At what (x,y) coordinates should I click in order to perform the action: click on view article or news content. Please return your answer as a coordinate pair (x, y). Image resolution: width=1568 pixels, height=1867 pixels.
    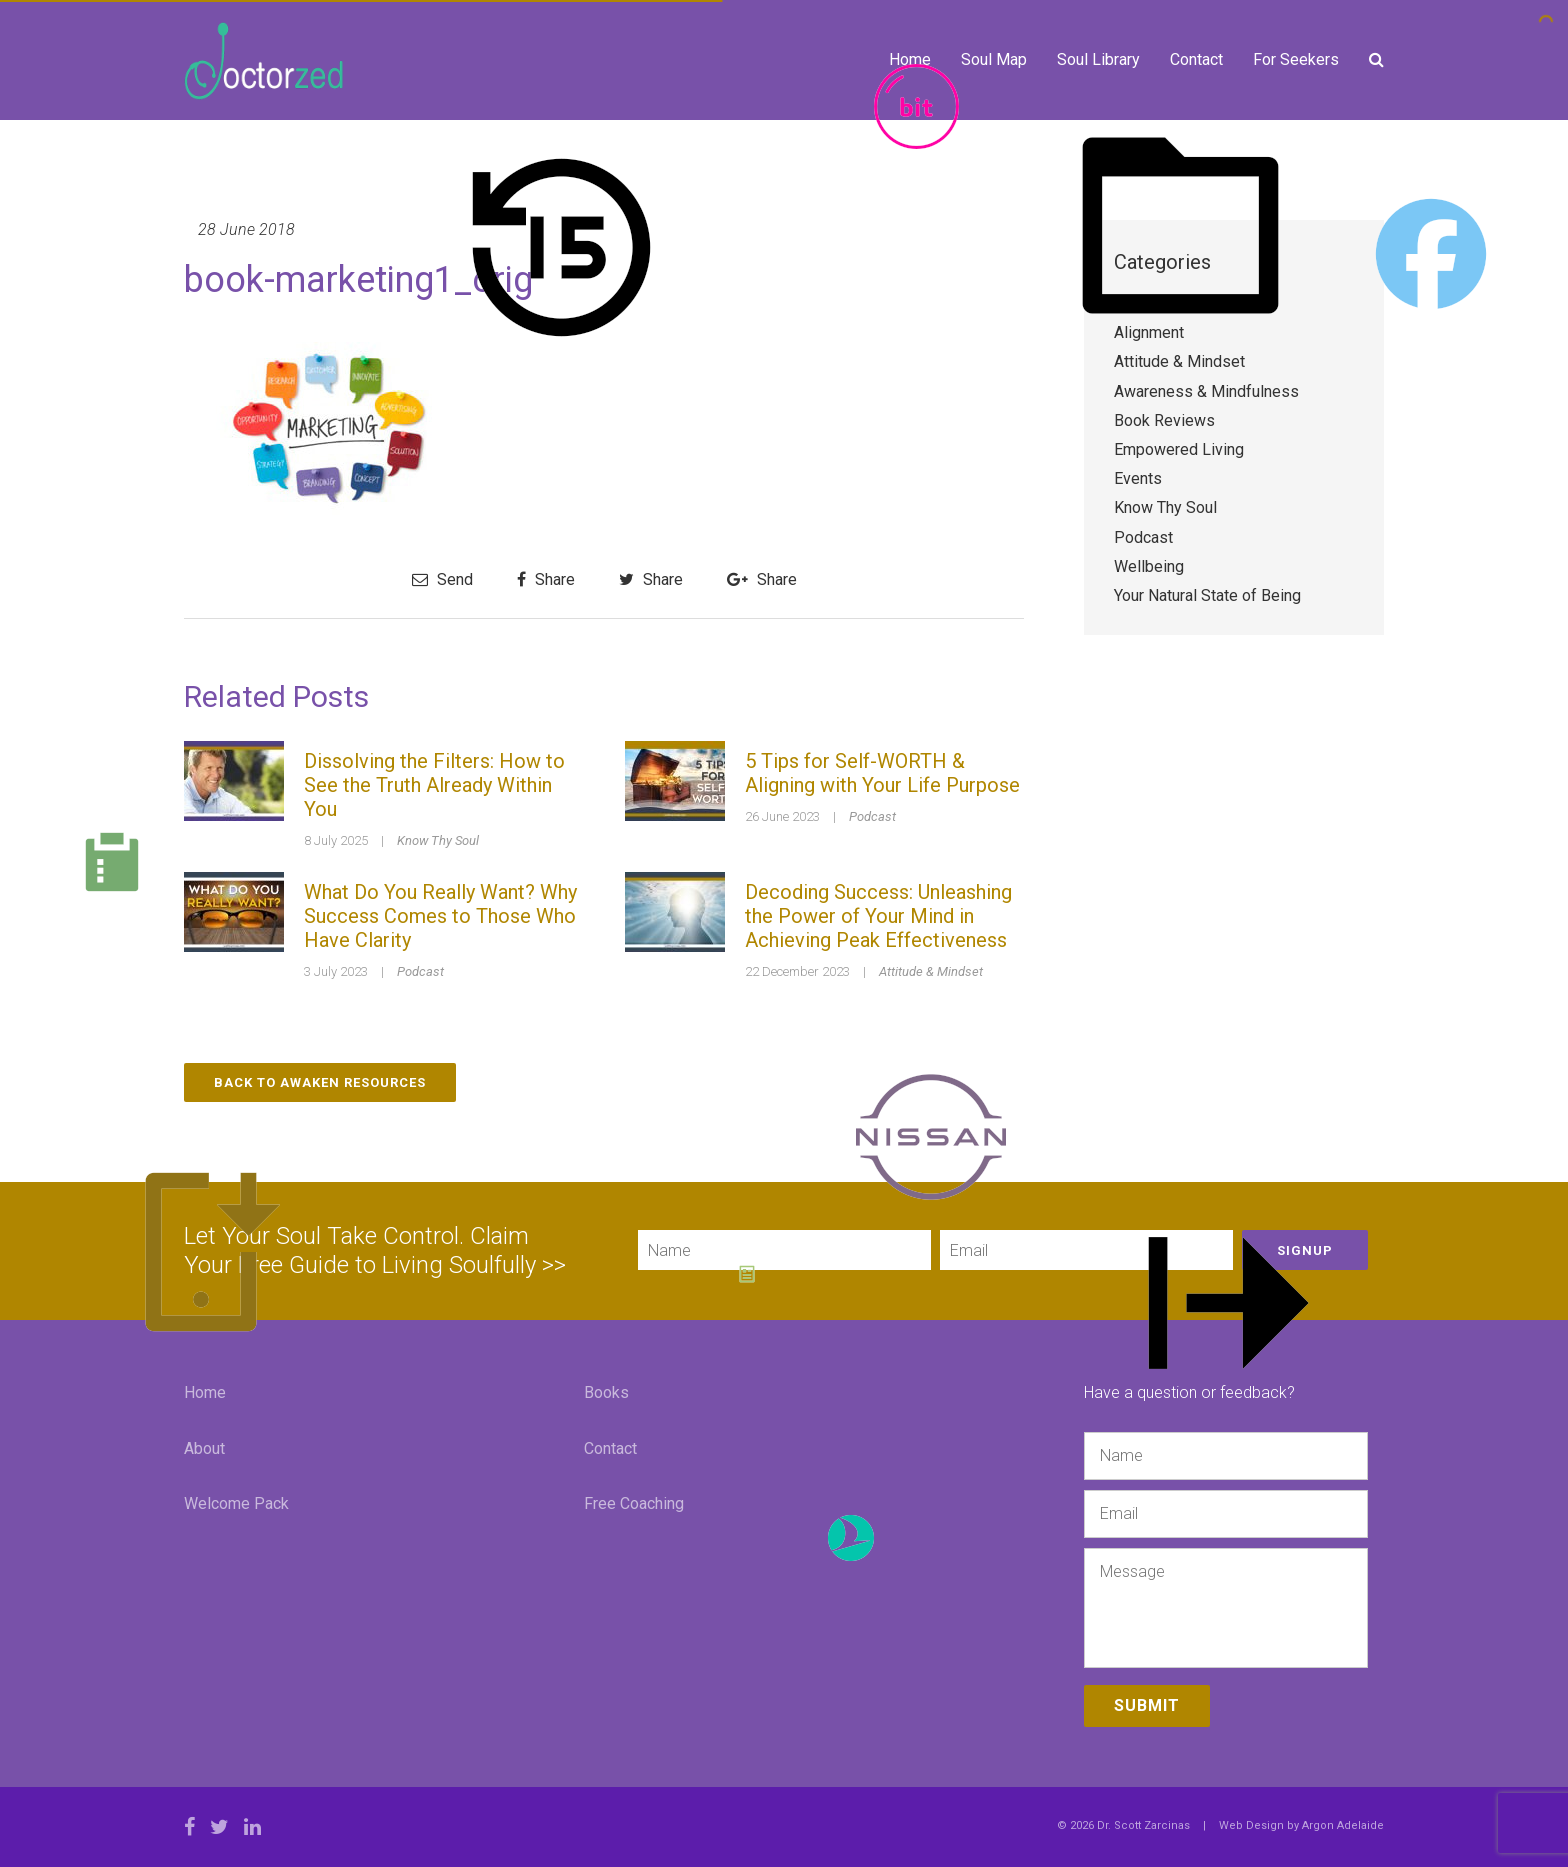
    Looking at the image, I should click on (747, 1274).